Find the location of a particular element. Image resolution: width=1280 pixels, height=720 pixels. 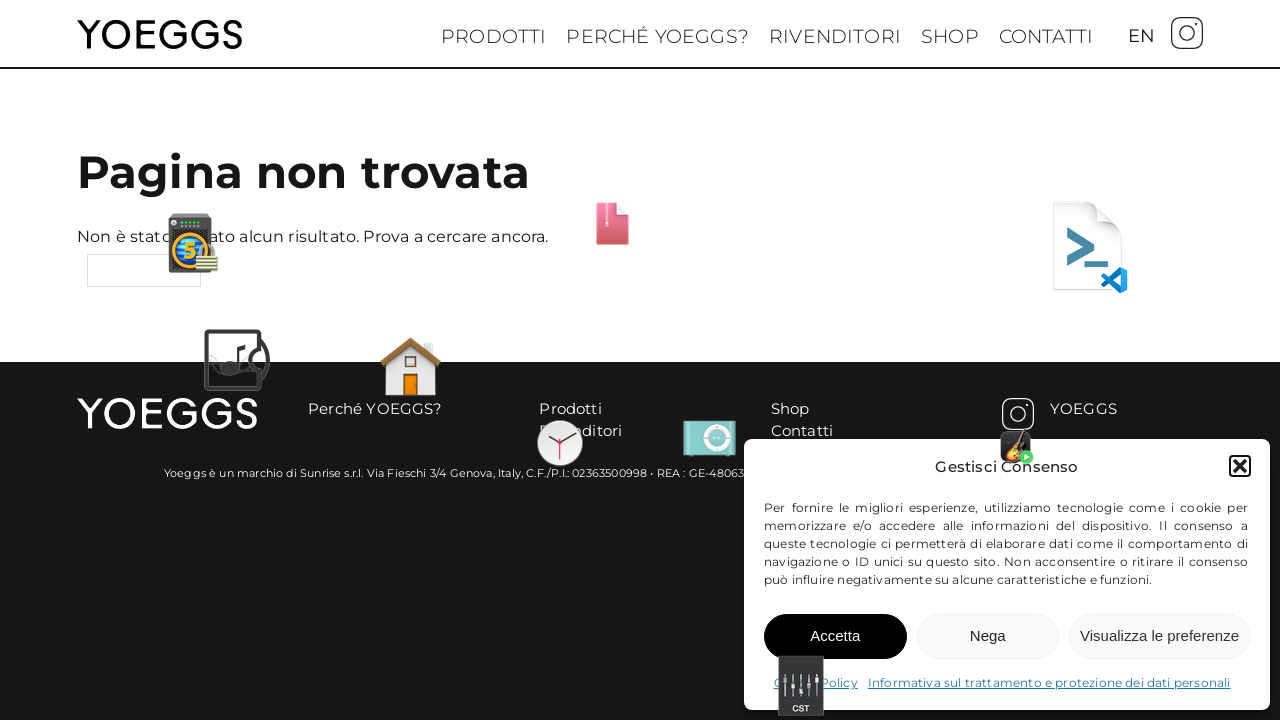

open elisa music player is located at coordinates (235, 360).